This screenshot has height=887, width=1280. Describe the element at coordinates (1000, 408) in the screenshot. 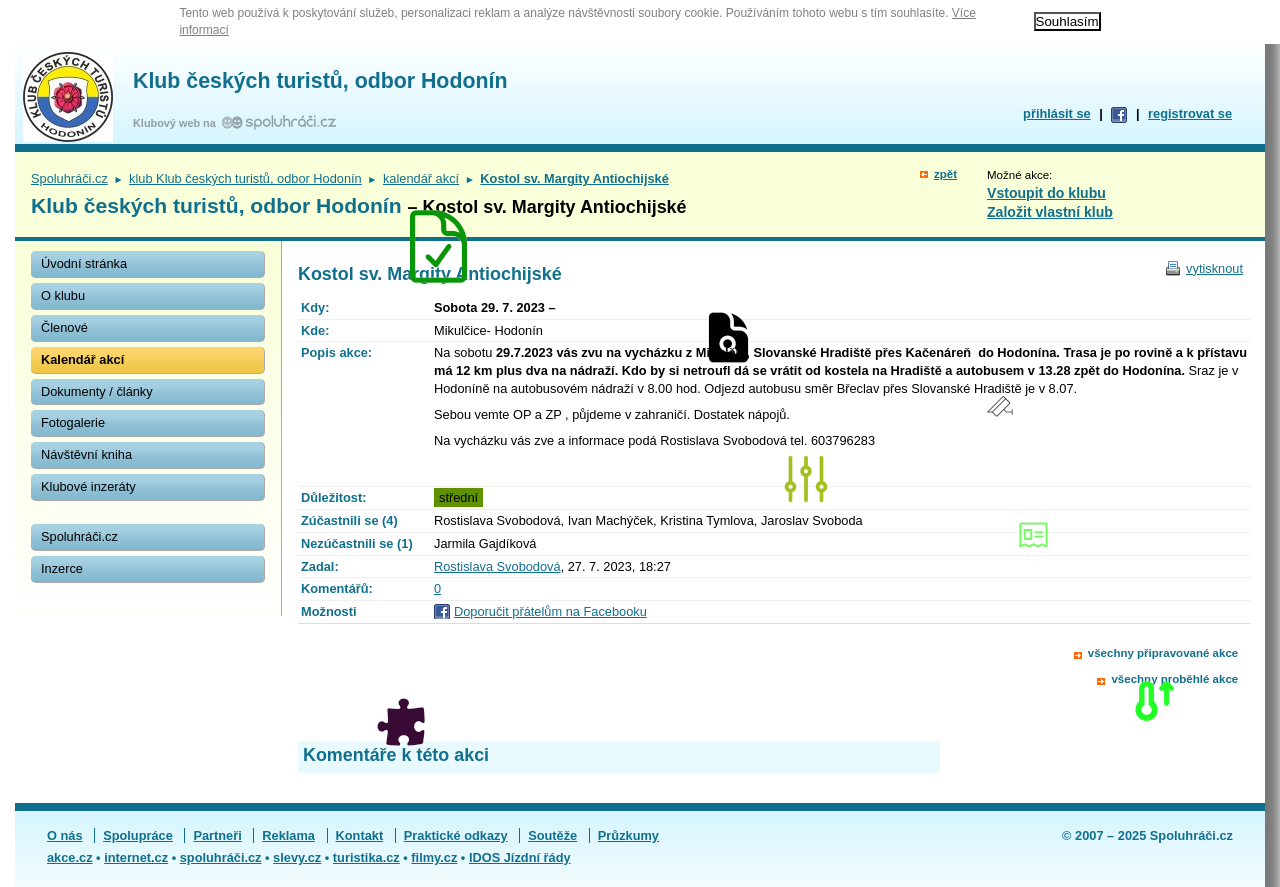

I see `access security camera settings` at that location.